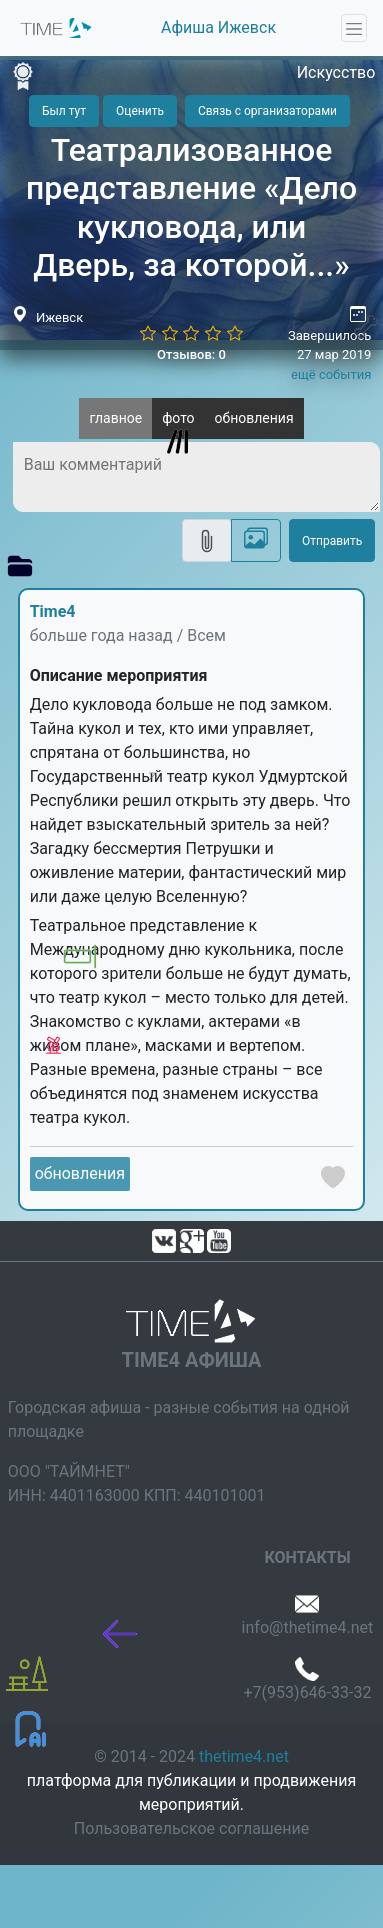  What do you see at coordinates (27, 1676) in the screenshot?
I see `view nearby parks or green spaces` at bounding box center [27, 1676].